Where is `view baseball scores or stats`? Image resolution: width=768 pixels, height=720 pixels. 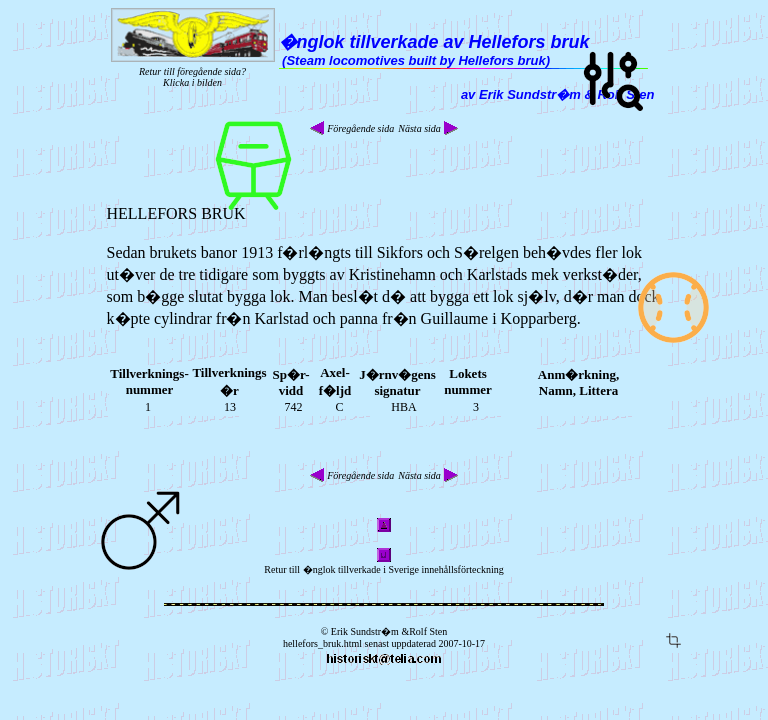 view baseball scores or stats is located at coordinates (673, 307).